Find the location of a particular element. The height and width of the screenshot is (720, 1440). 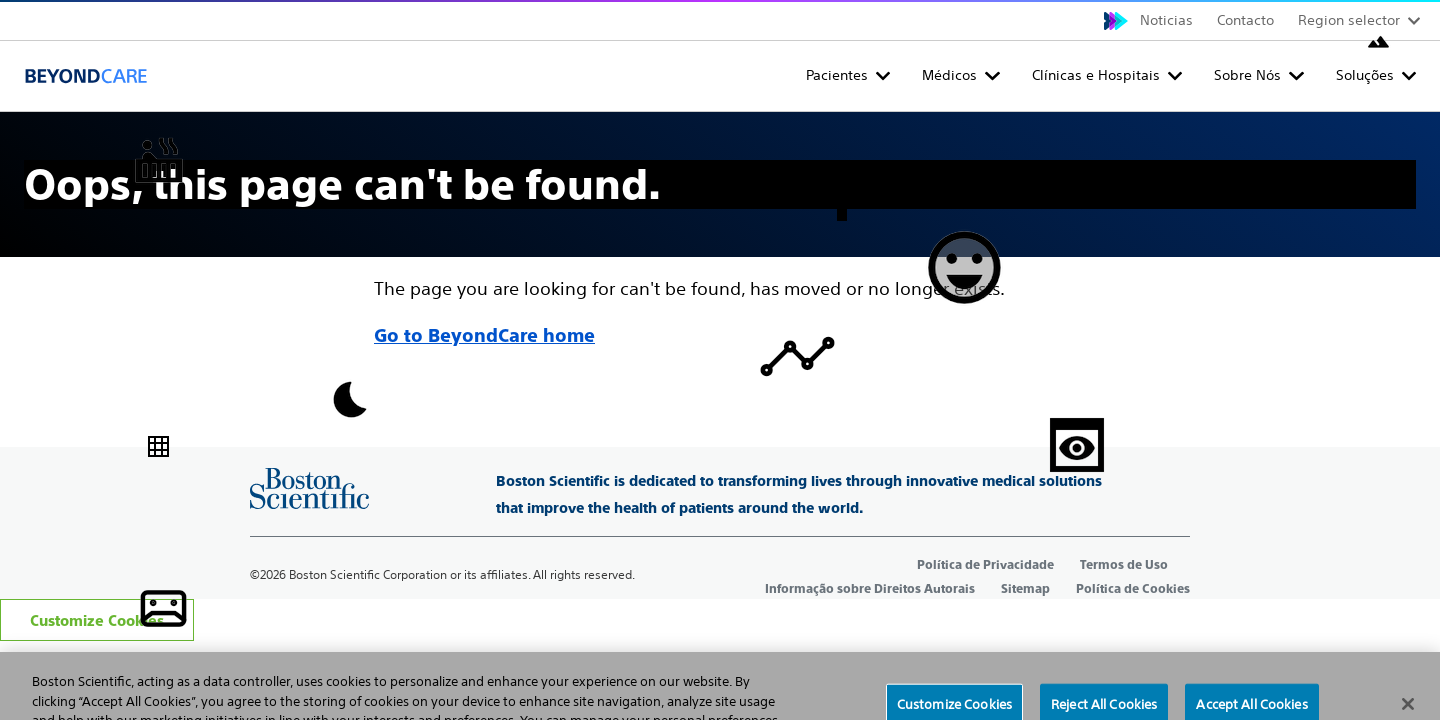

view analytics and statistics is located at coordinates (797, 356).